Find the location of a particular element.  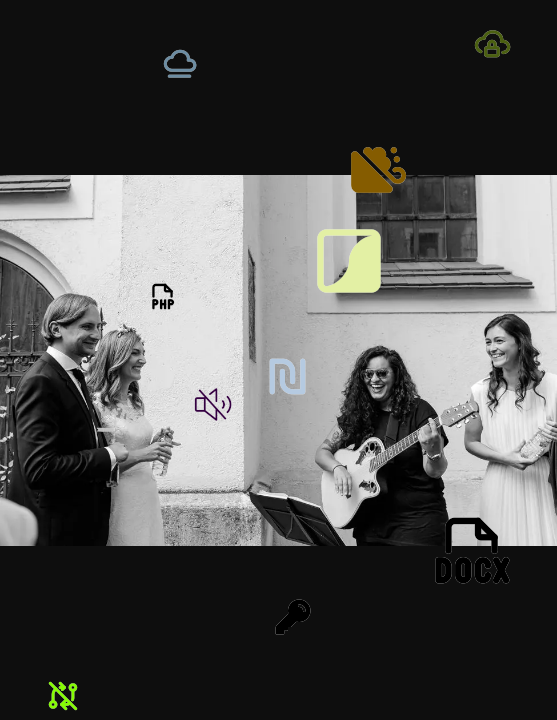

view prices in Israeli shekels is located at coordinates (287, 376).